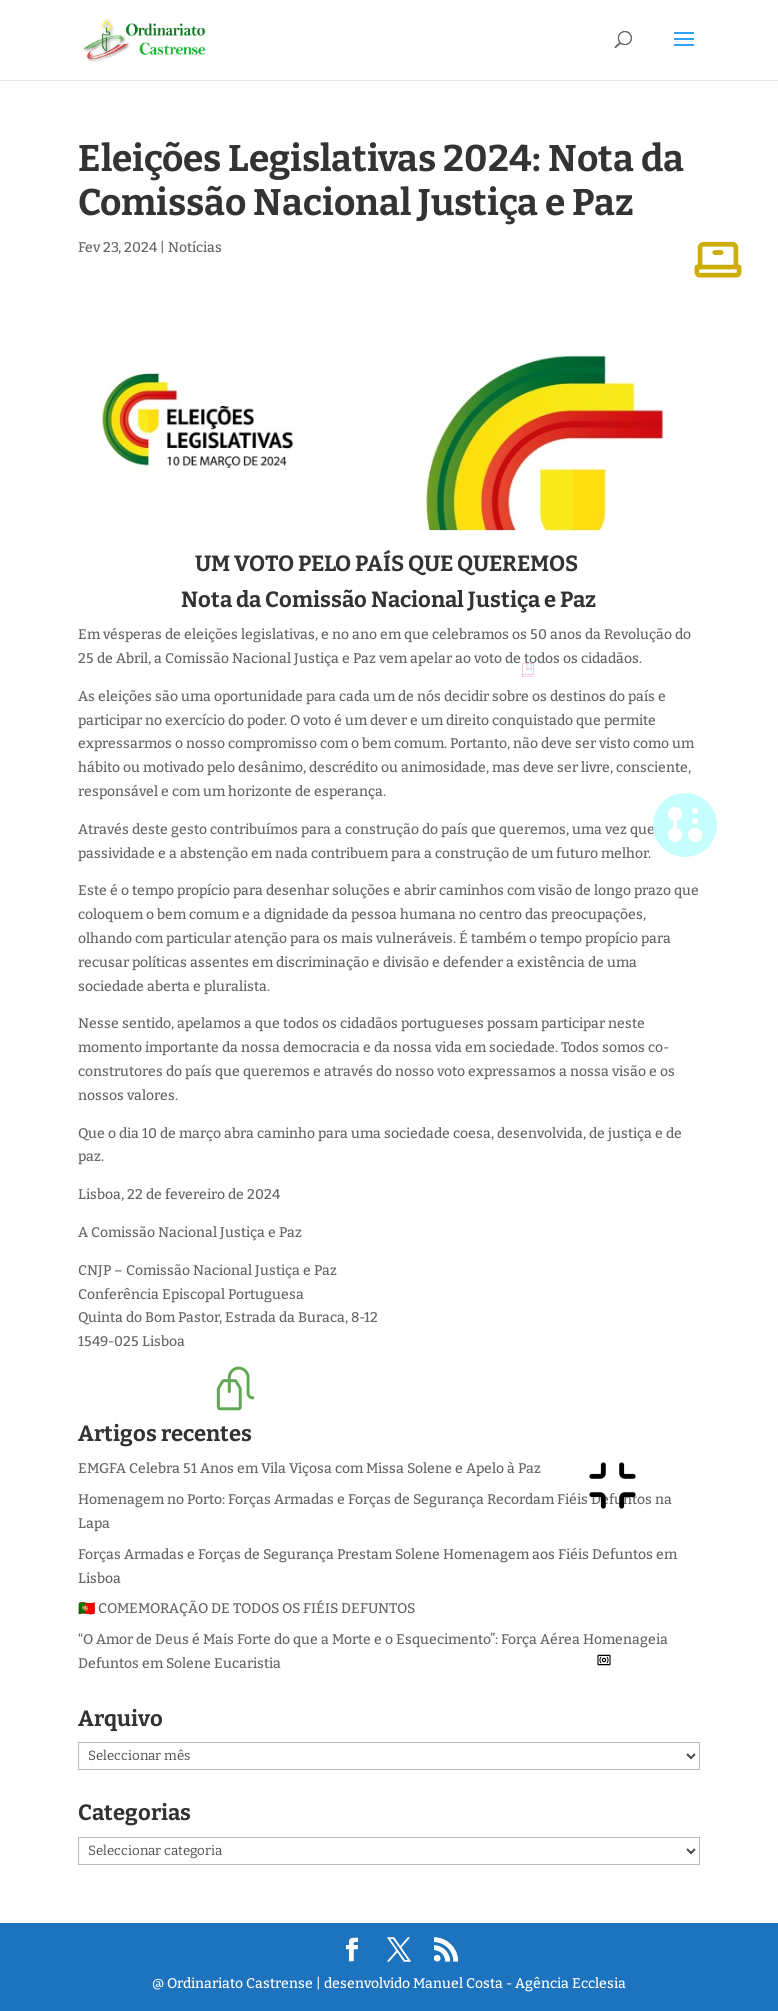  I want to click on switch to desktop view, so click(718, 259).